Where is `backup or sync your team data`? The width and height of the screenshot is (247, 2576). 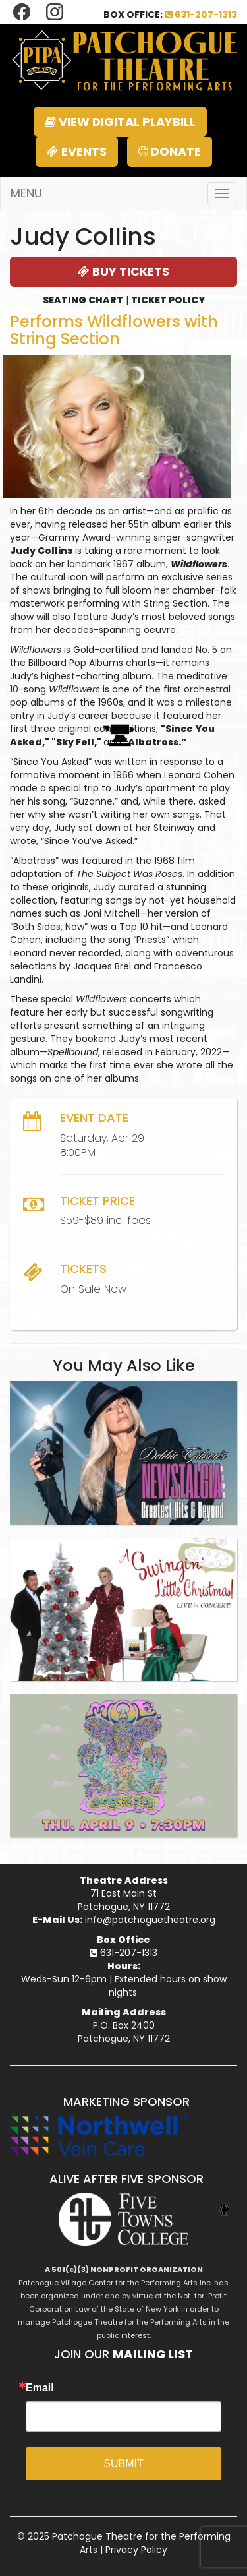
backup or sync your team data is located at coordinates (224, 2209).